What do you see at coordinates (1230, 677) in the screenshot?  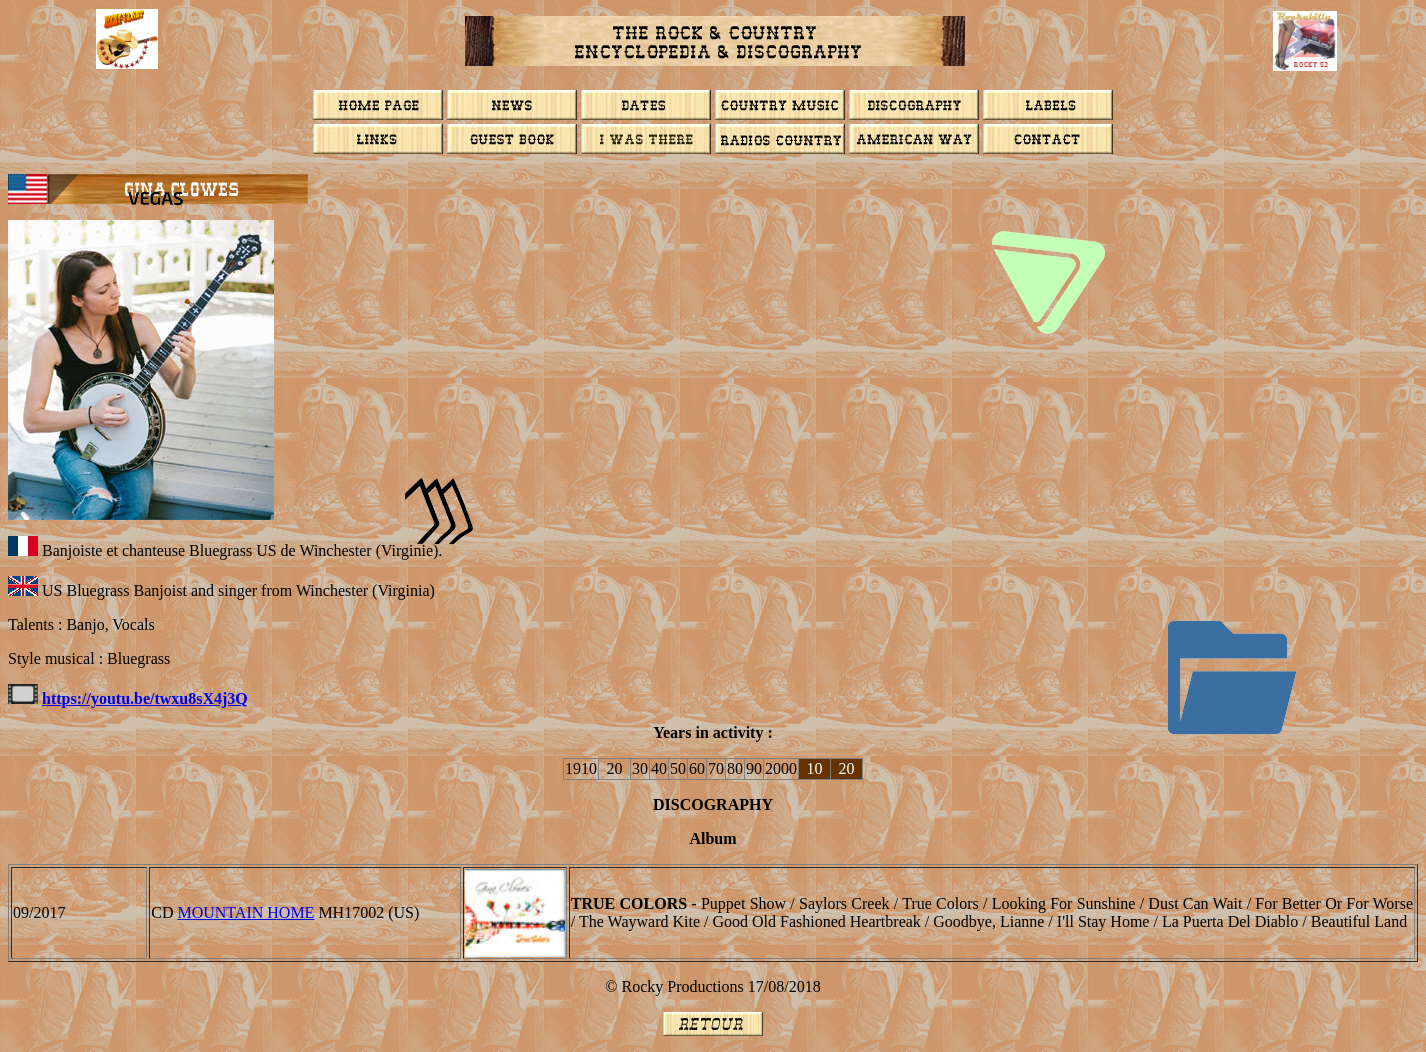 I see `open folder to view contents` at bounding box center [1230, 677].